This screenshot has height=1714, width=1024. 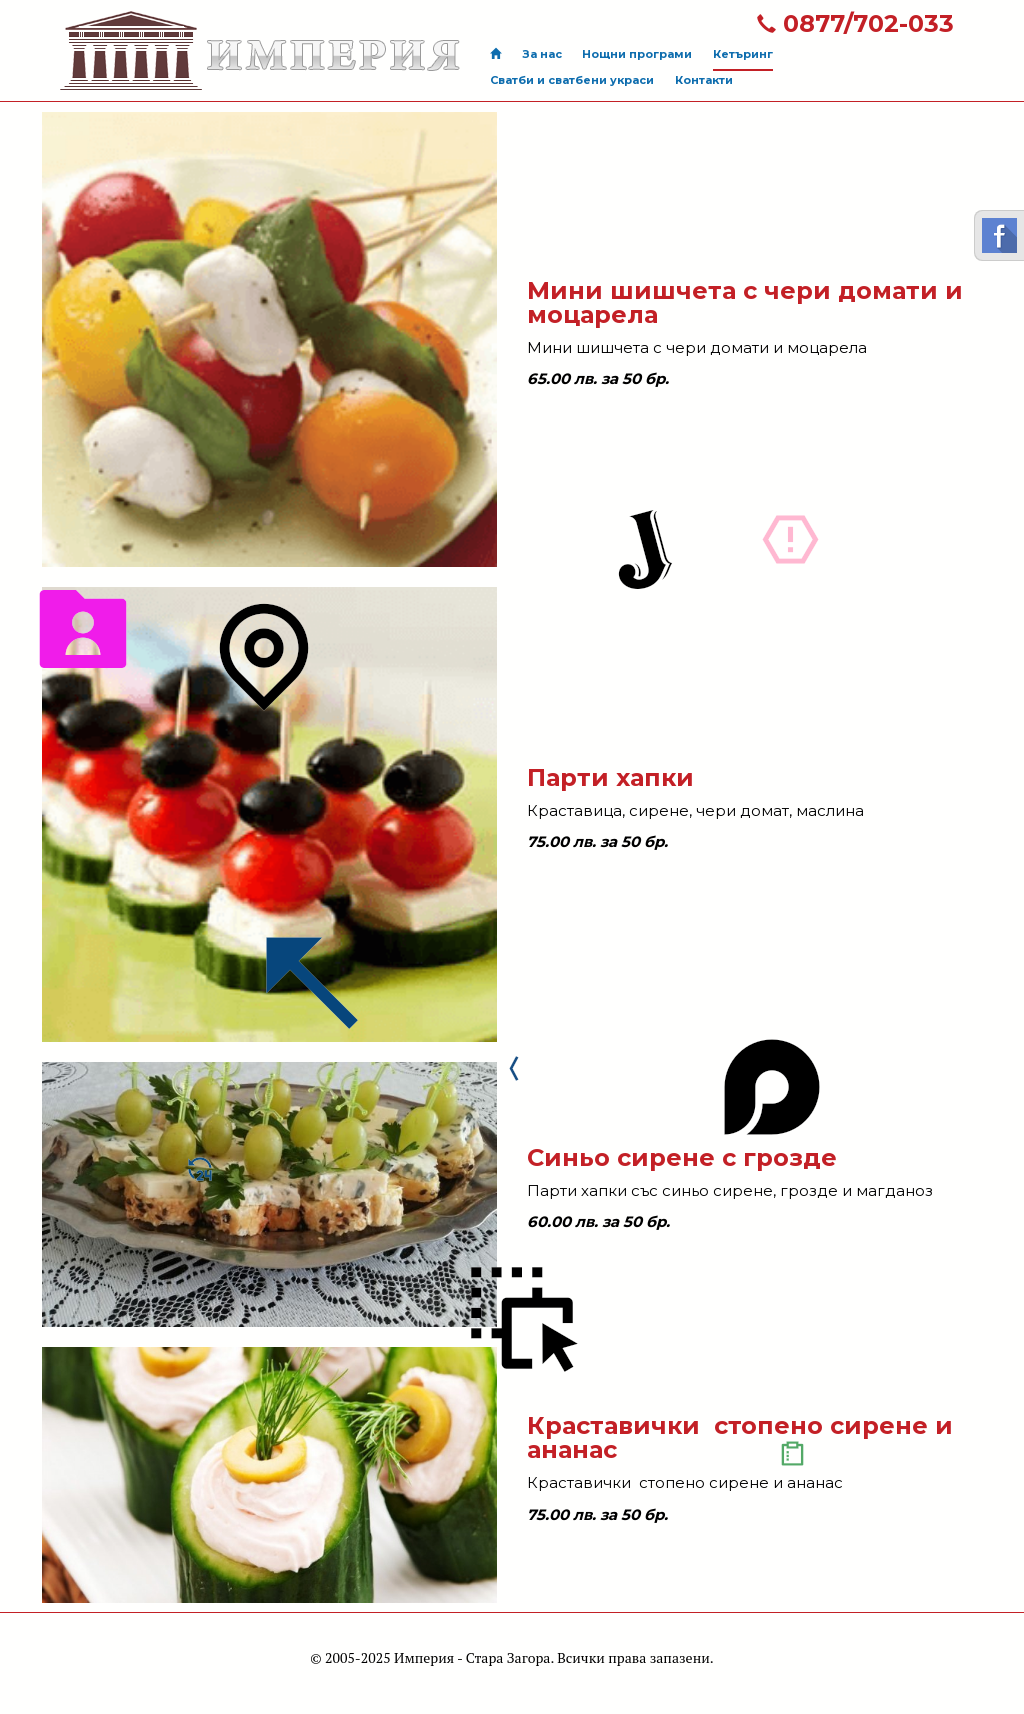 What do you see at coordinates (790, 539) in the screenshot?
I see `mark message as spam` at bounding box center [790, 539].